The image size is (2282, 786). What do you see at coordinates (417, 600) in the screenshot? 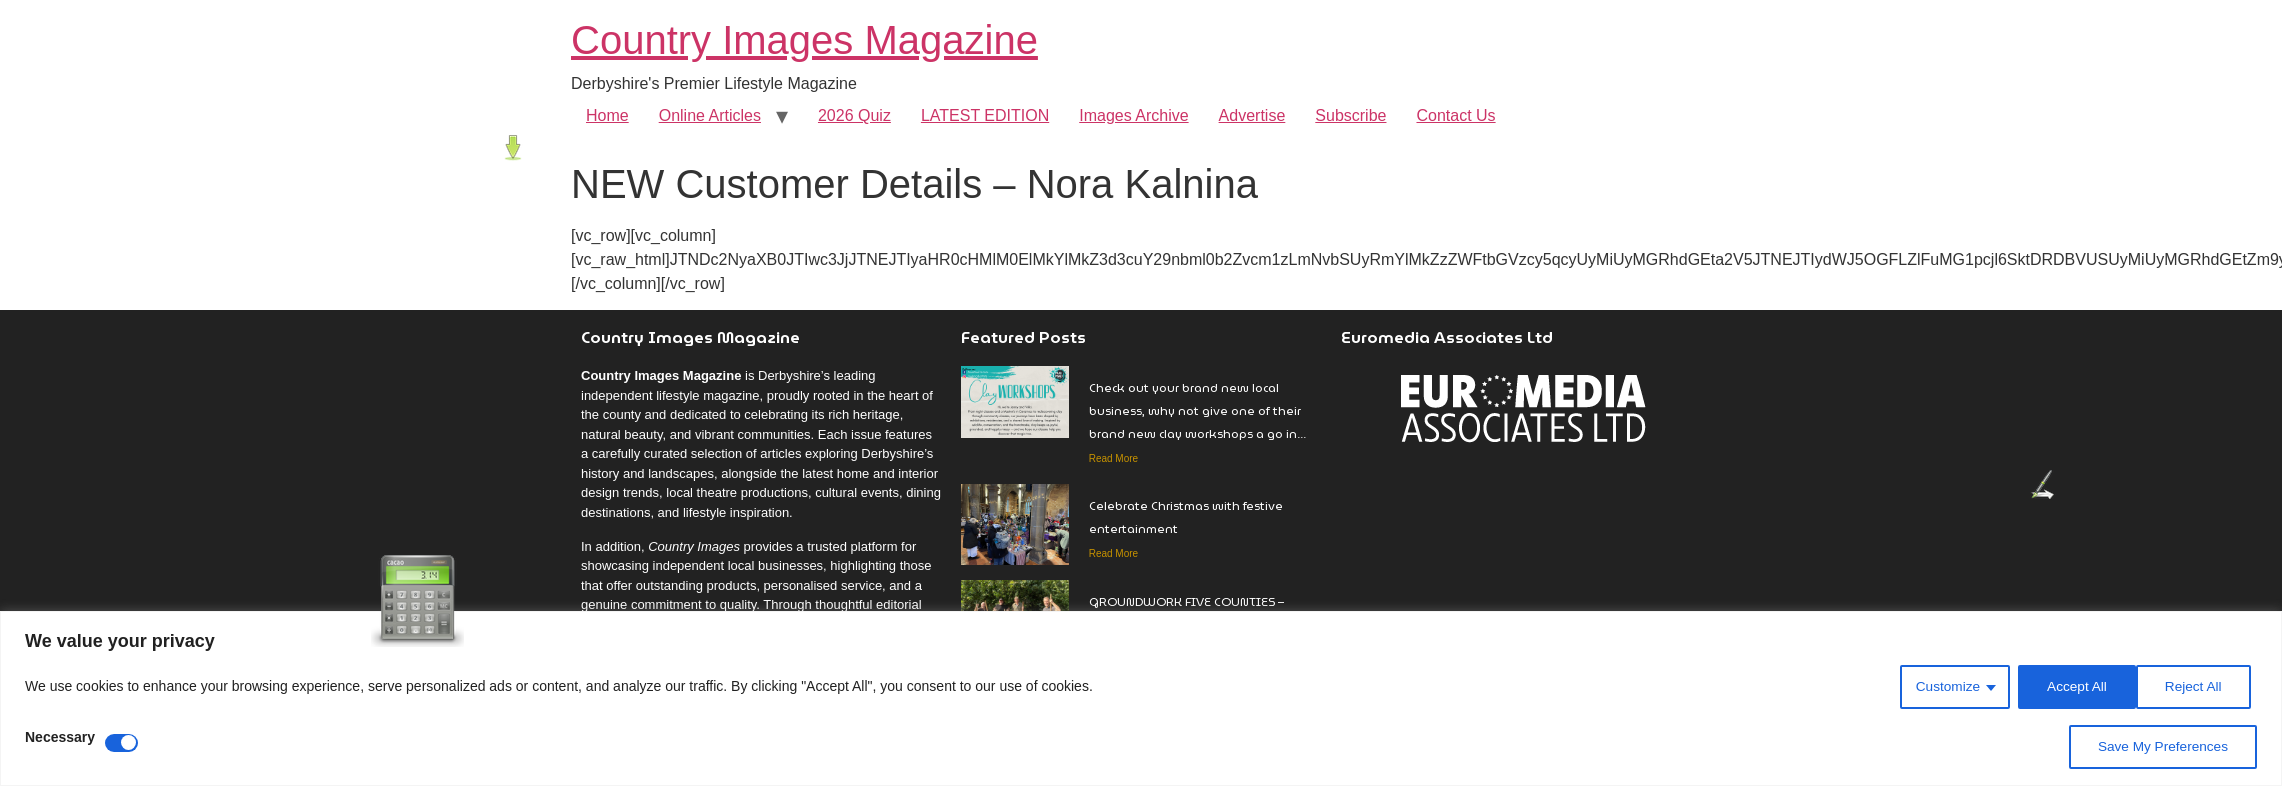
I see `open the calculator app` at bounding box center [417, 600].